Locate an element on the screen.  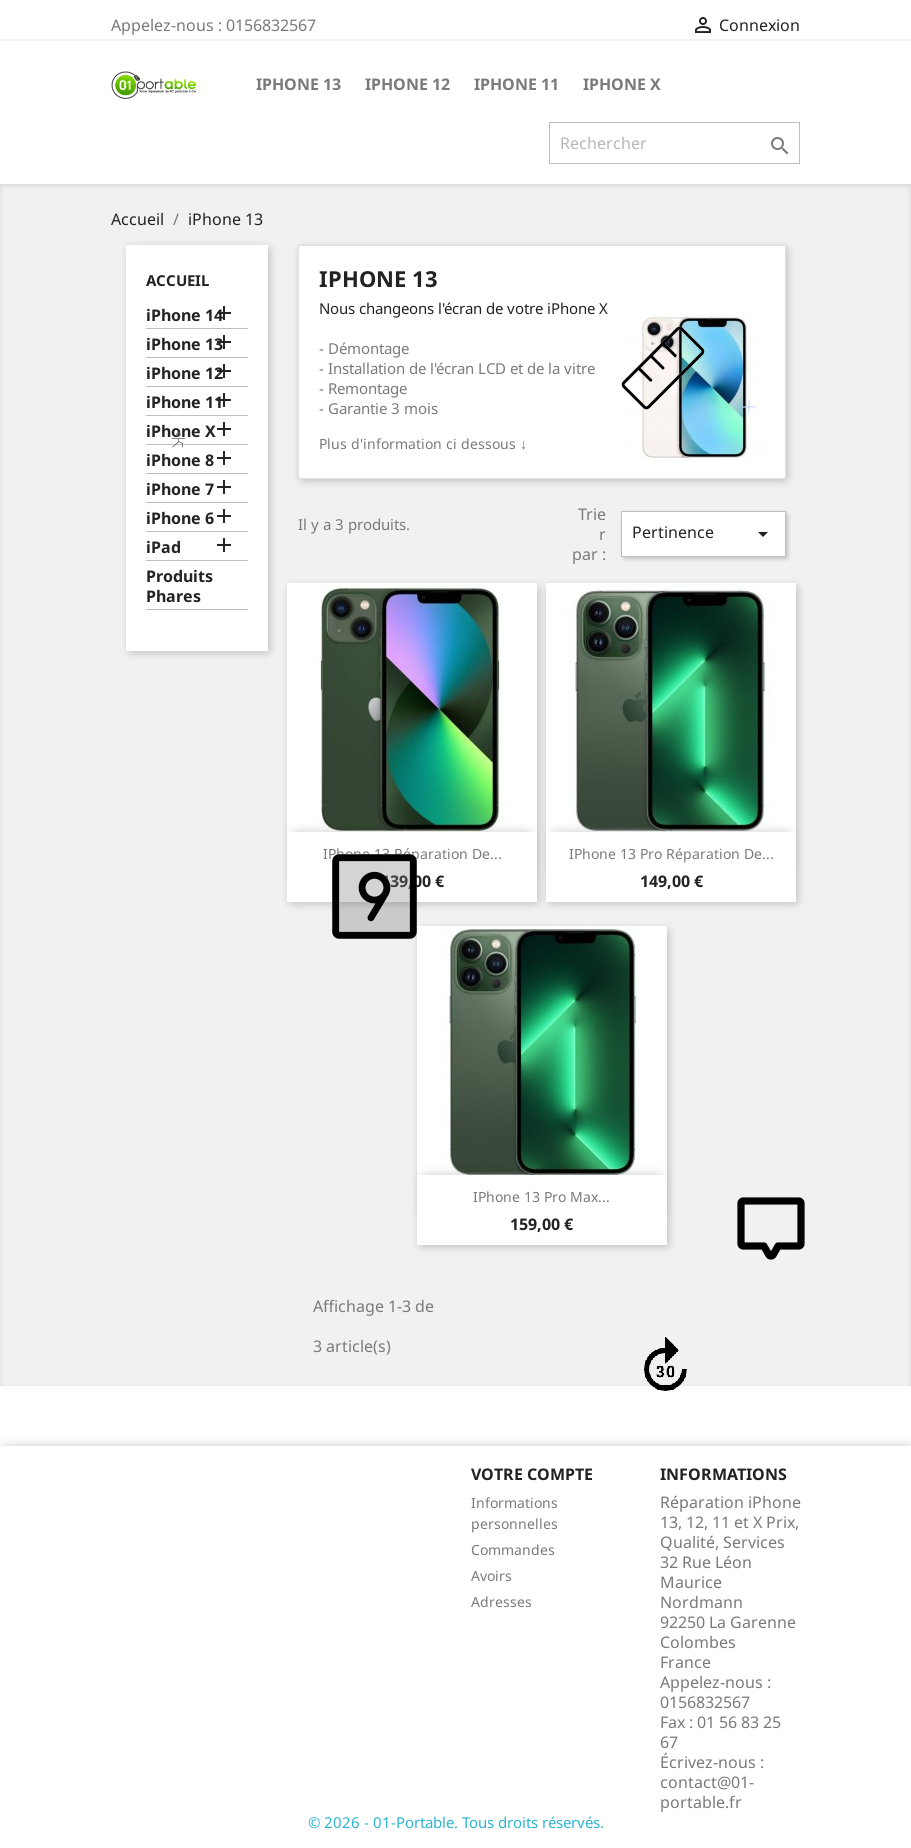
add a new item is located at coordinates (749, 407).